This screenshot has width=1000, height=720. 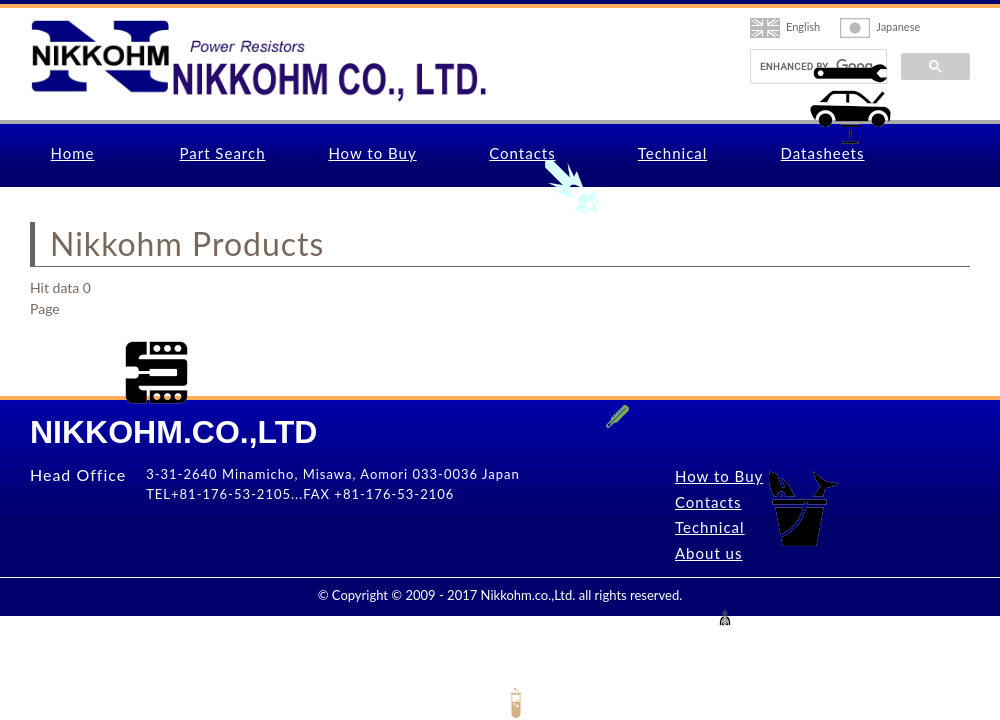 I want to click on check body temperature or health status, so click(x=617, y=416).